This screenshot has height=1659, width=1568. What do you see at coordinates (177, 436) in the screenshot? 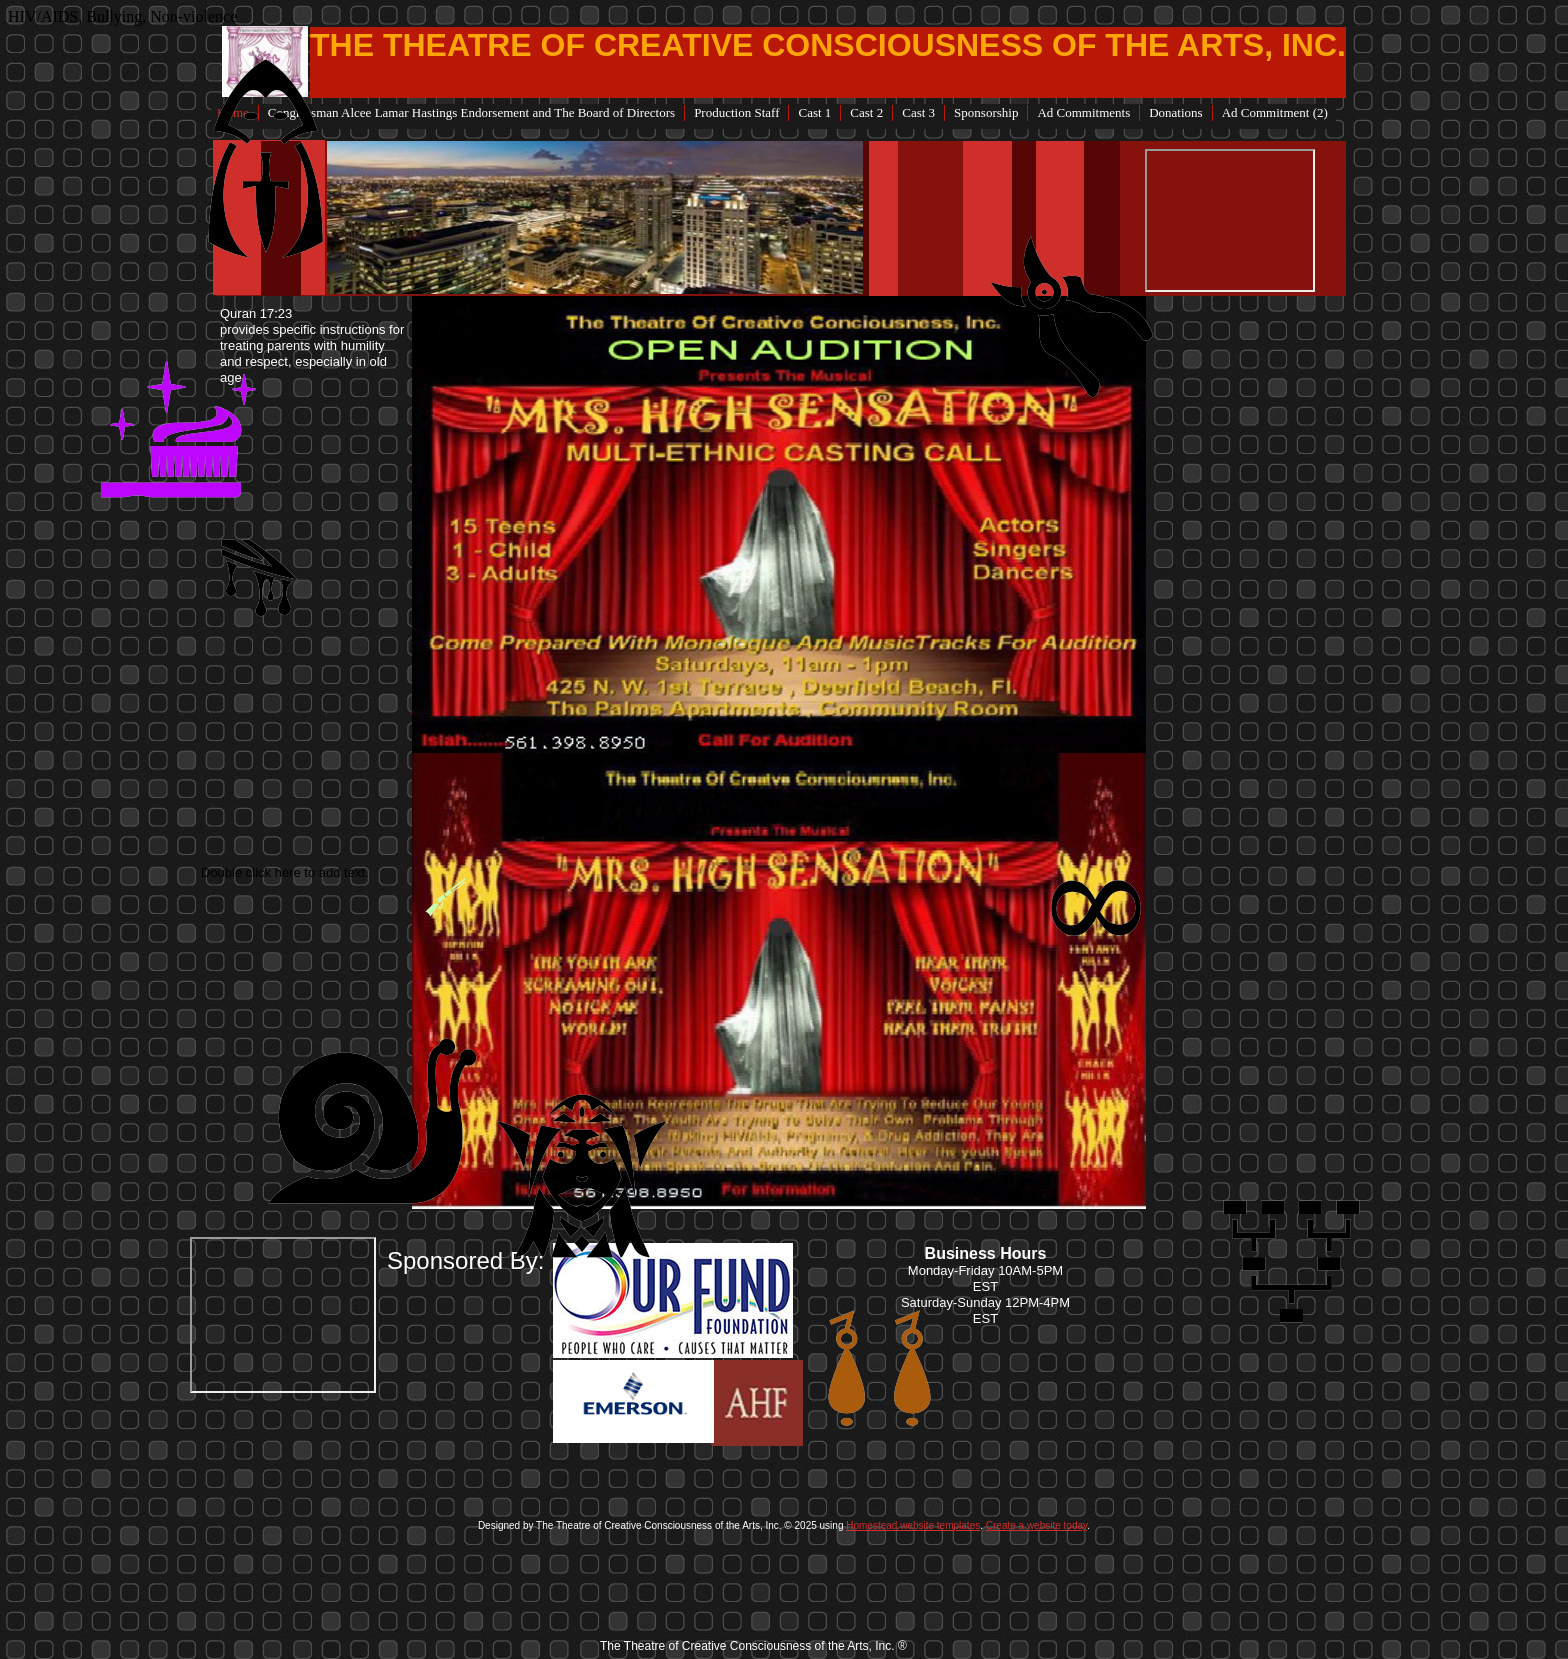
I see `access dental care or oral hygiene settings` at bounding box center [177, 436].